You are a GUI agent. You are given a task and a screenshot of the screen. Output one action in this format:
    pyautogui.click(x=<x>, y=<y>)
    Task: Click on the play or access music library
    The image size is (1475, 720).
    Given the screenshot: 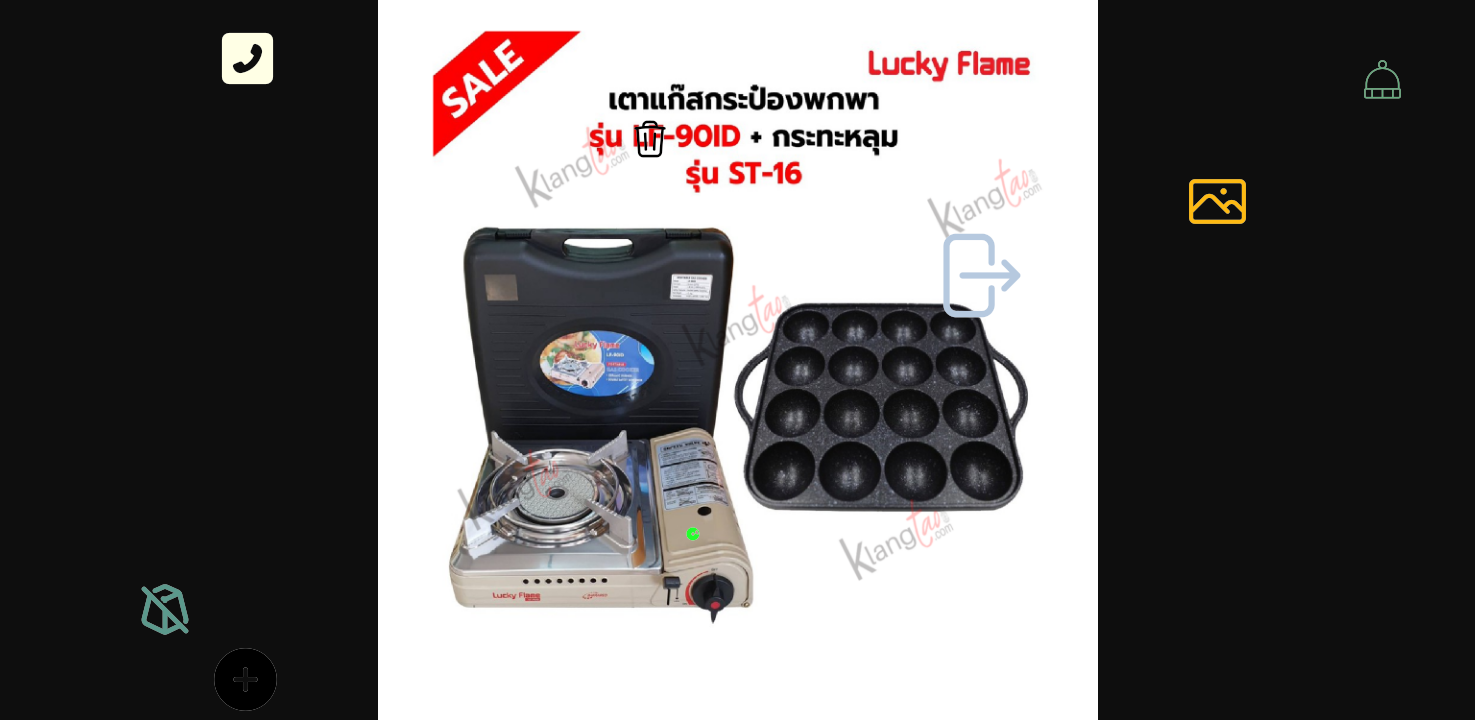 What is the action you would take?
    pyautogui.click(x=693, y=534)
    